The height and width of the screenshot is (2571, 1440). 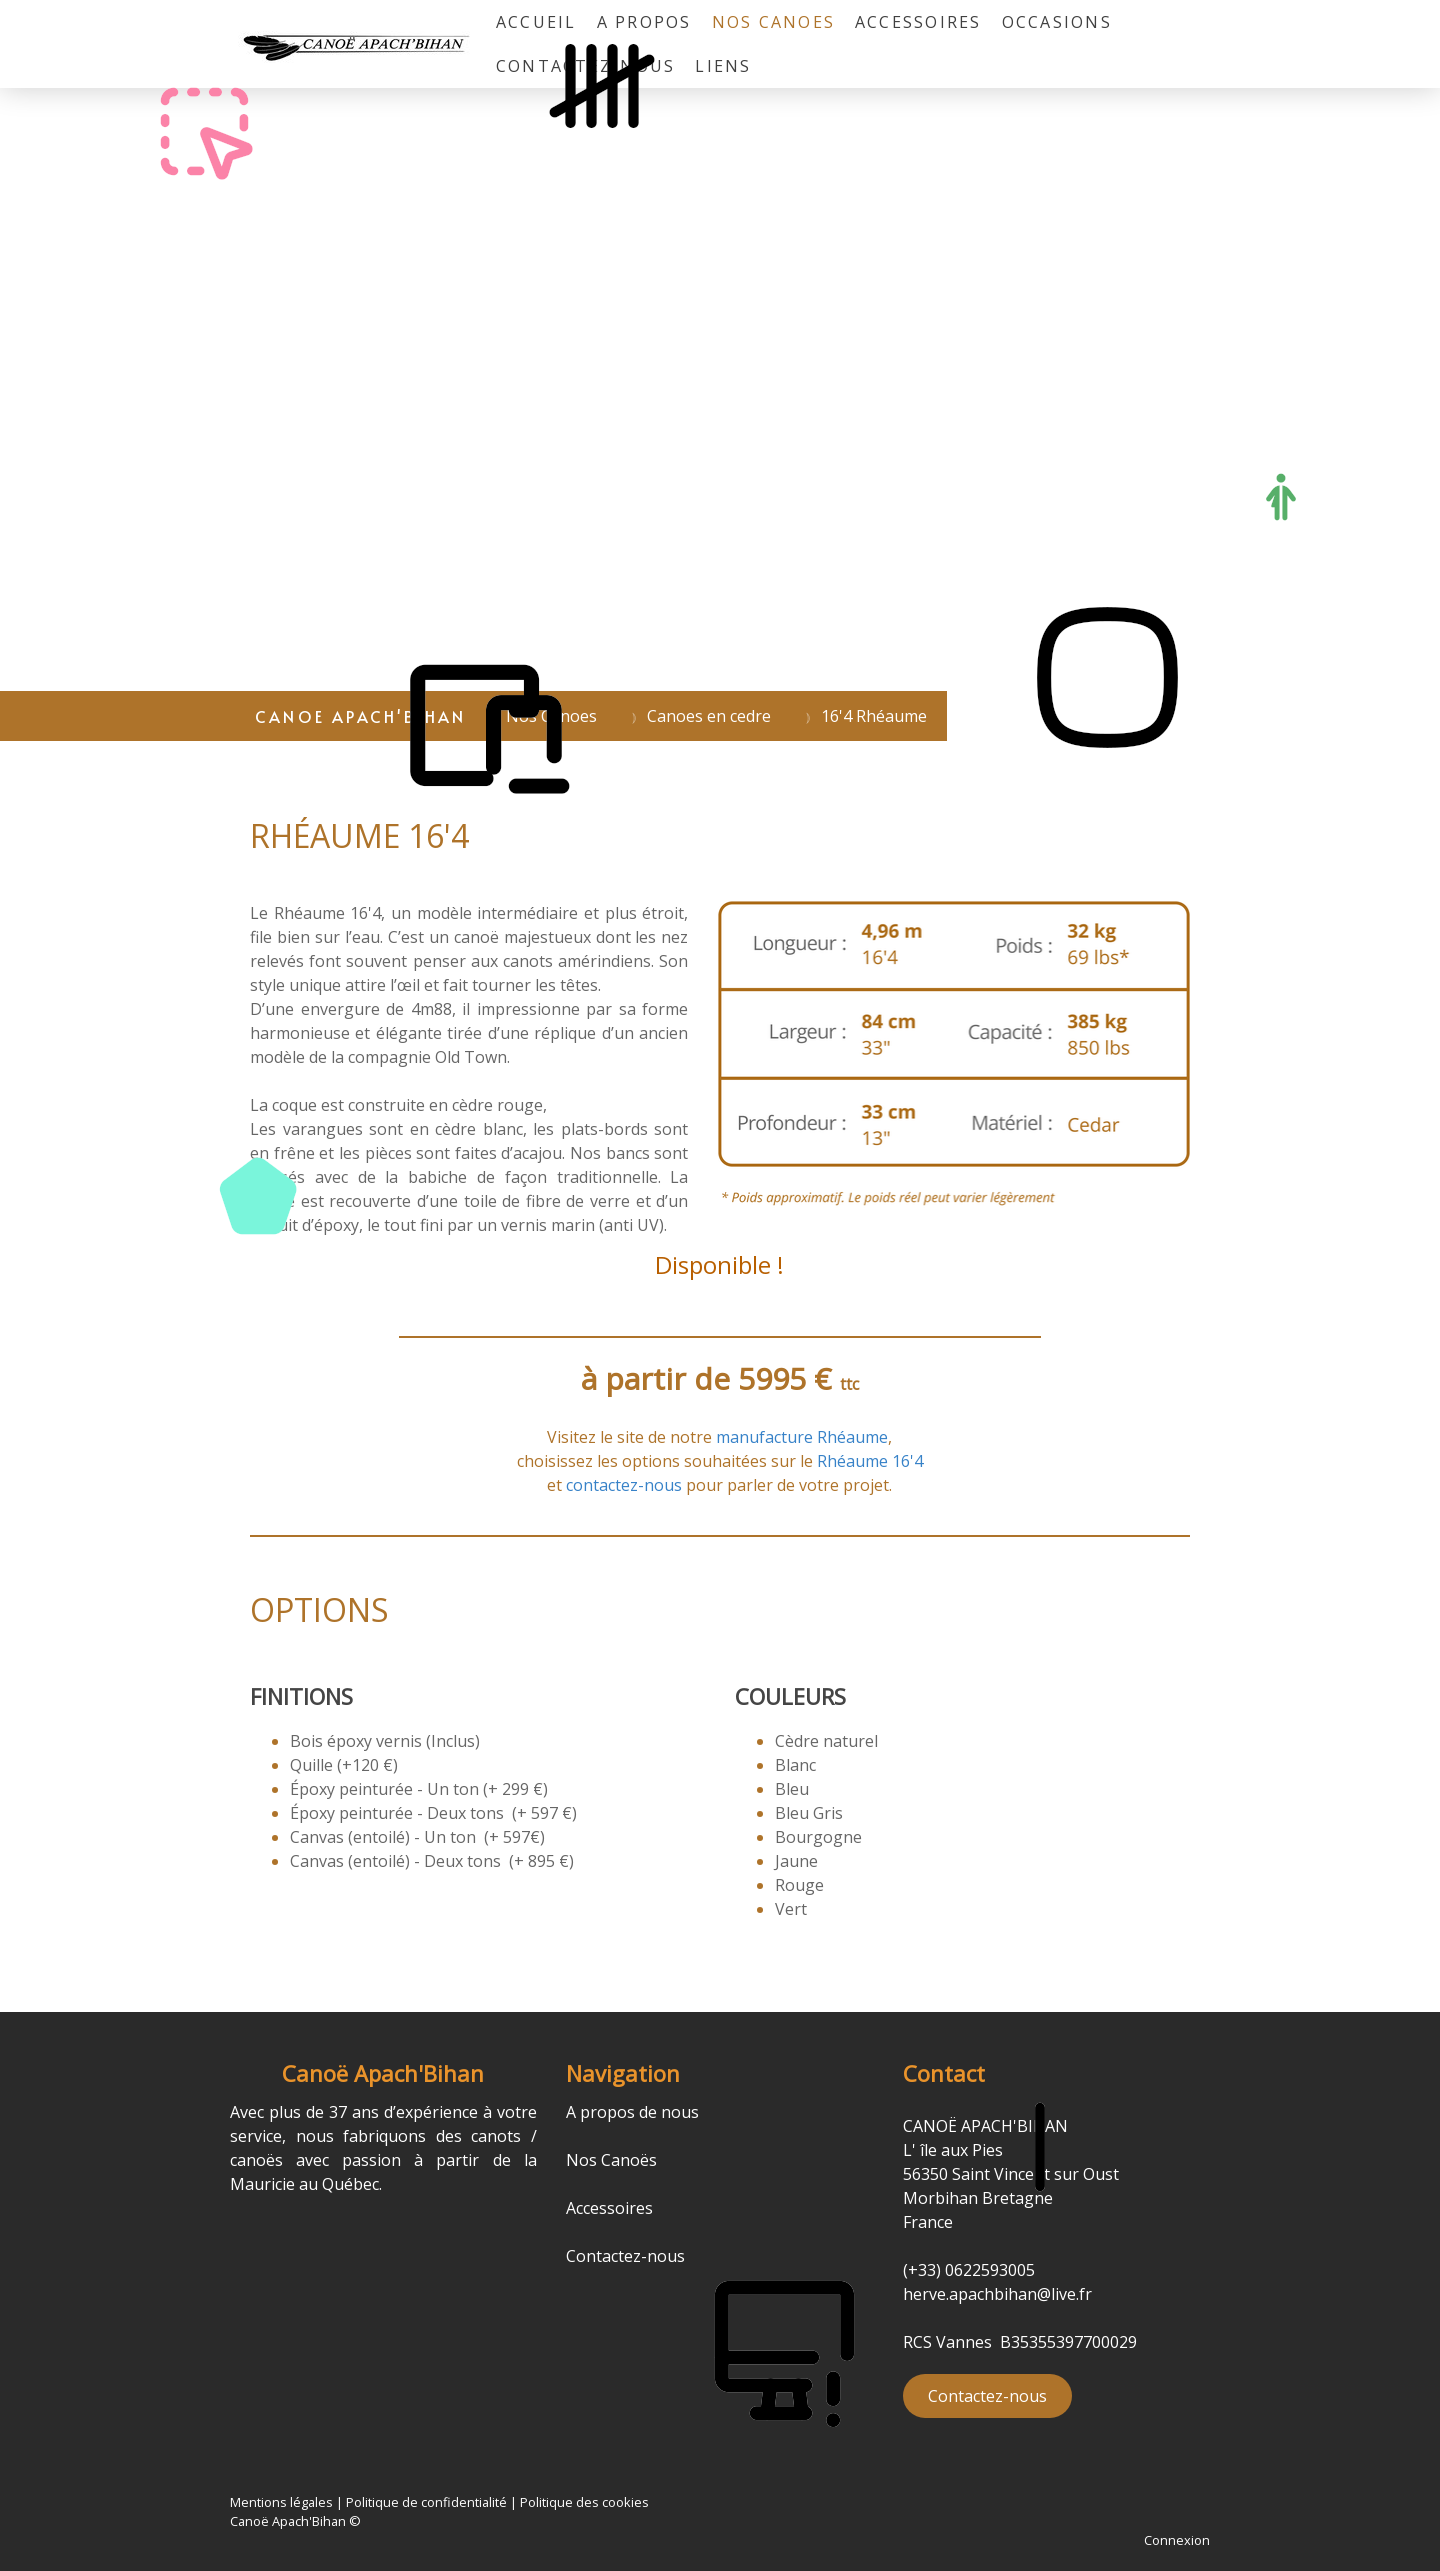 I want to click on select or draw a custom region, so click(x=204, y=131).